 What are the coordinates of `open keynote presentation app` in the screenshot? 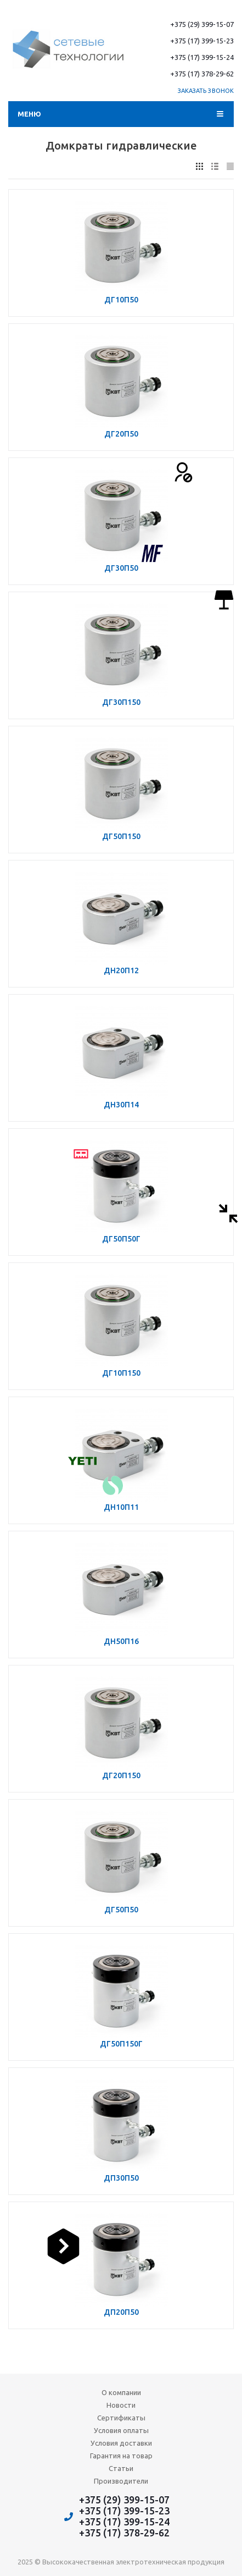 It's located at (224, 600).